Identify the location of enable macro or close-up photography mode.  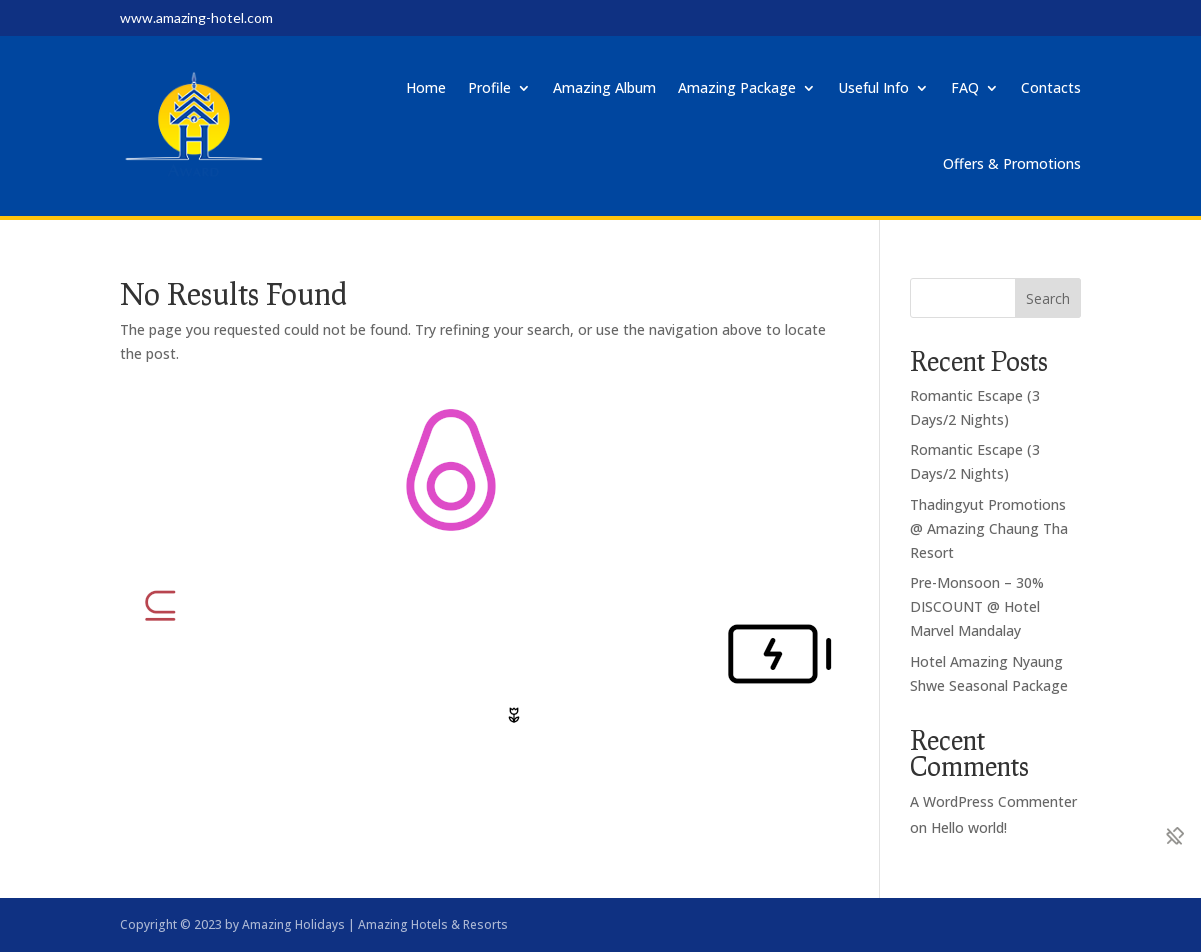
(514, 715).